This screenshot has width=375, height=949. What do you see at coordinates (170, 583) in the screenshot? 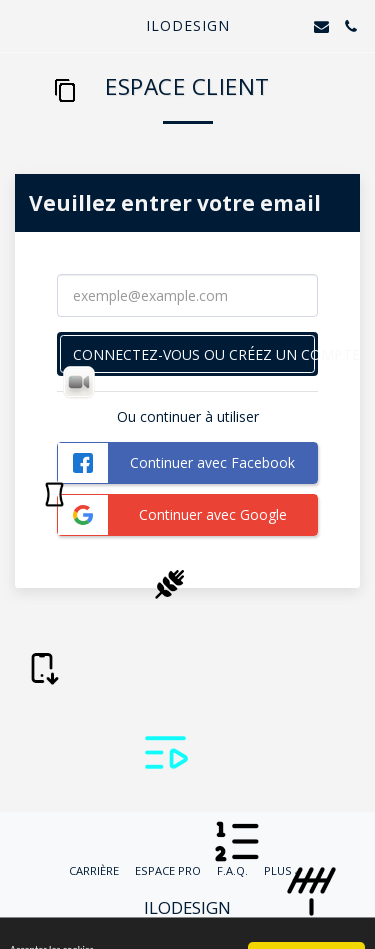
I see `indicates wheat or grain content in food items` at bounding box center [170, 583].